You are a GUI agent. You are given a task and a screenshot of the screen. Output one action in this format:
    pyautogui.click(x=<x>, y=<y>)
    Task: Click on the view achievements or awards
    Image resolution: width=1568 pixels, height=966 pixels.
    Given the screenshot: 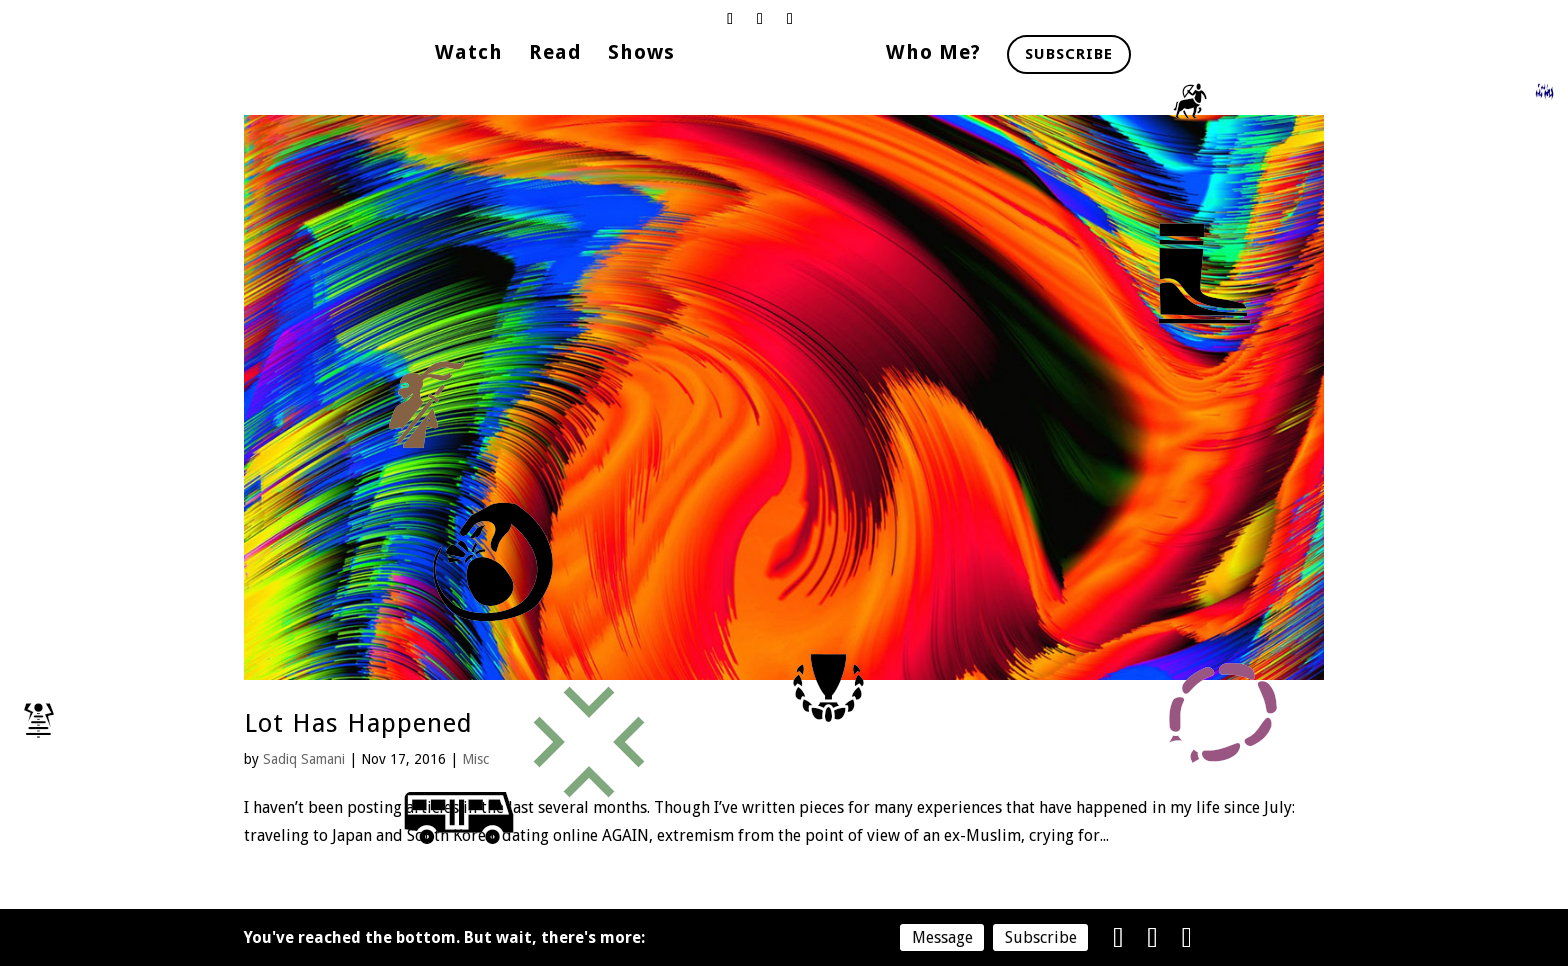 What is the action you would take?
    pyautogui.click(x=828, y=686)
    